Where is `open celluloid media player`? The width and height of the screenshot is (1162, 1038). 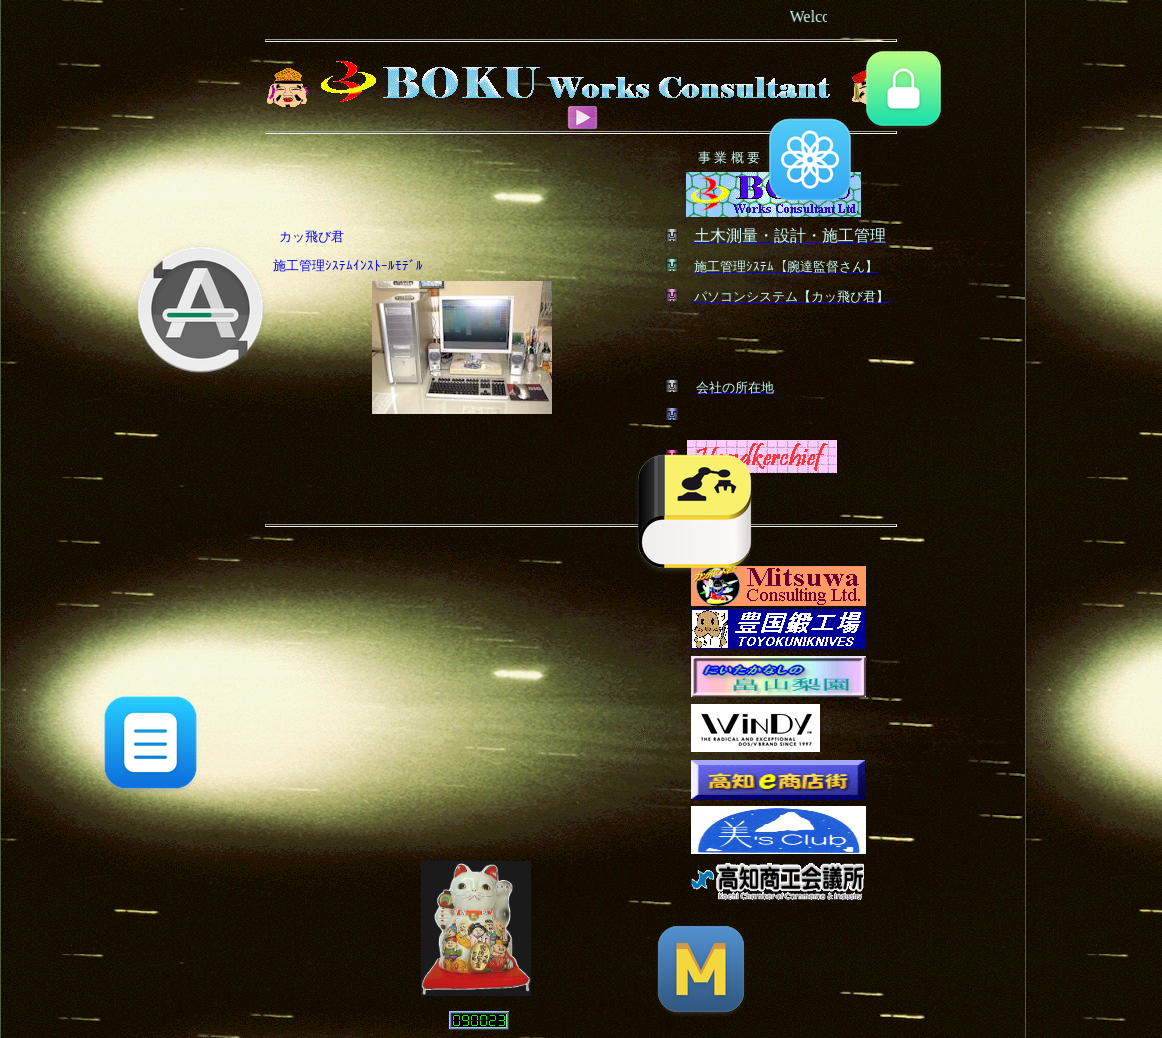 open celluloid media player is located at coordinates (582, 117).